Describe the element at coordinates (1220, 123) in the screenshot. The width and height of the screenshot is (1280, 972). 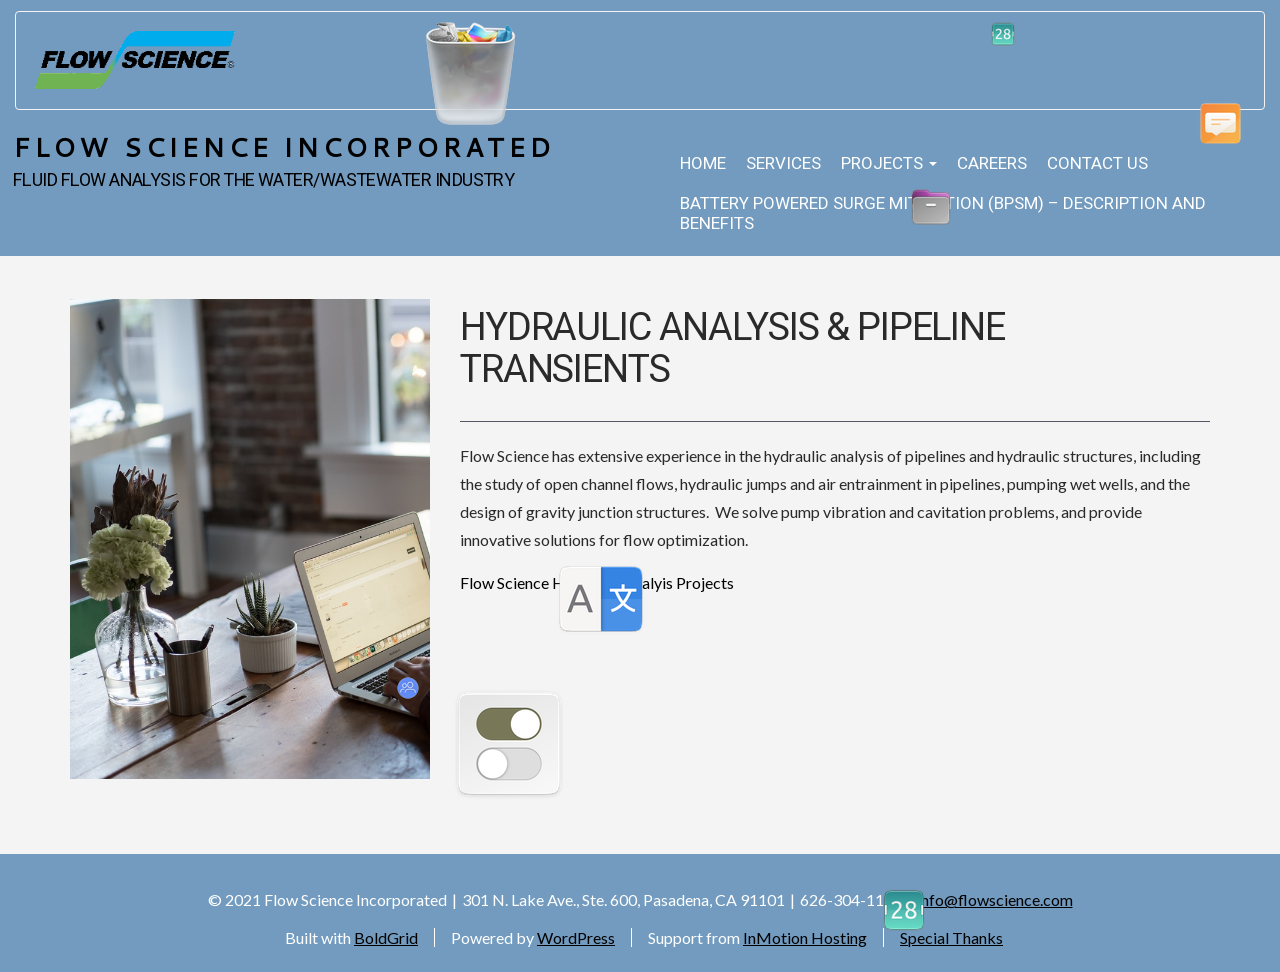
I see `open empathy messaging app` at that location.